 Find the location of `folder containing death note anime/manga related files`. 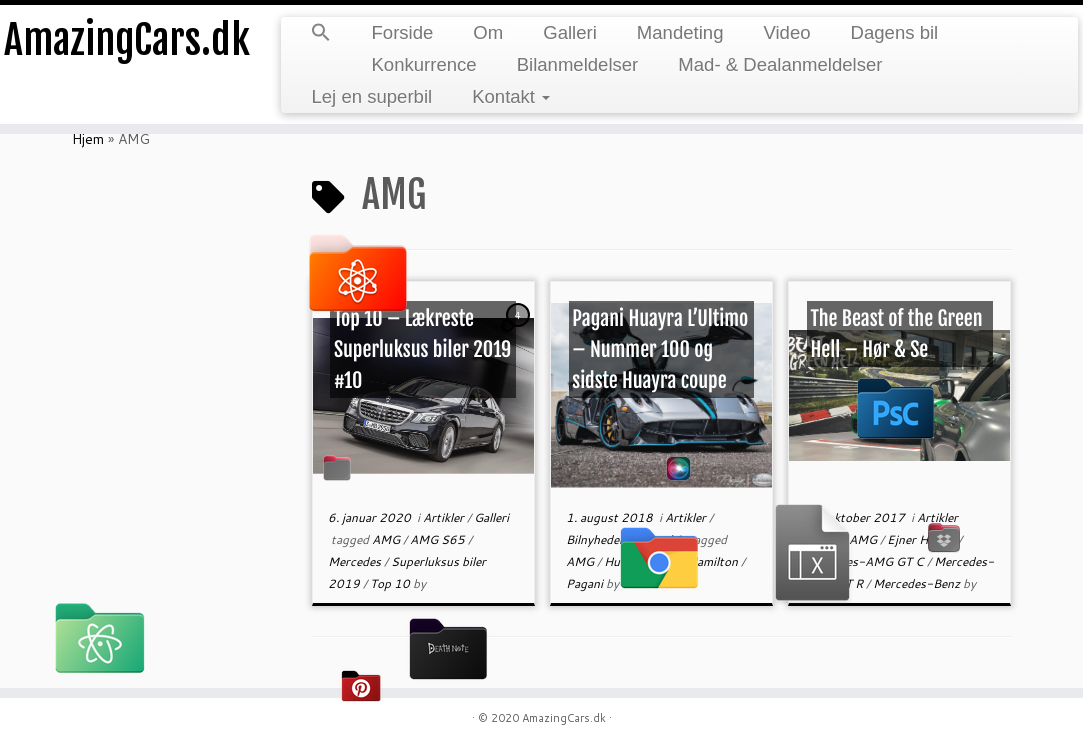

folder containing death note anime/manga related files is located at coordinates (448, 651).